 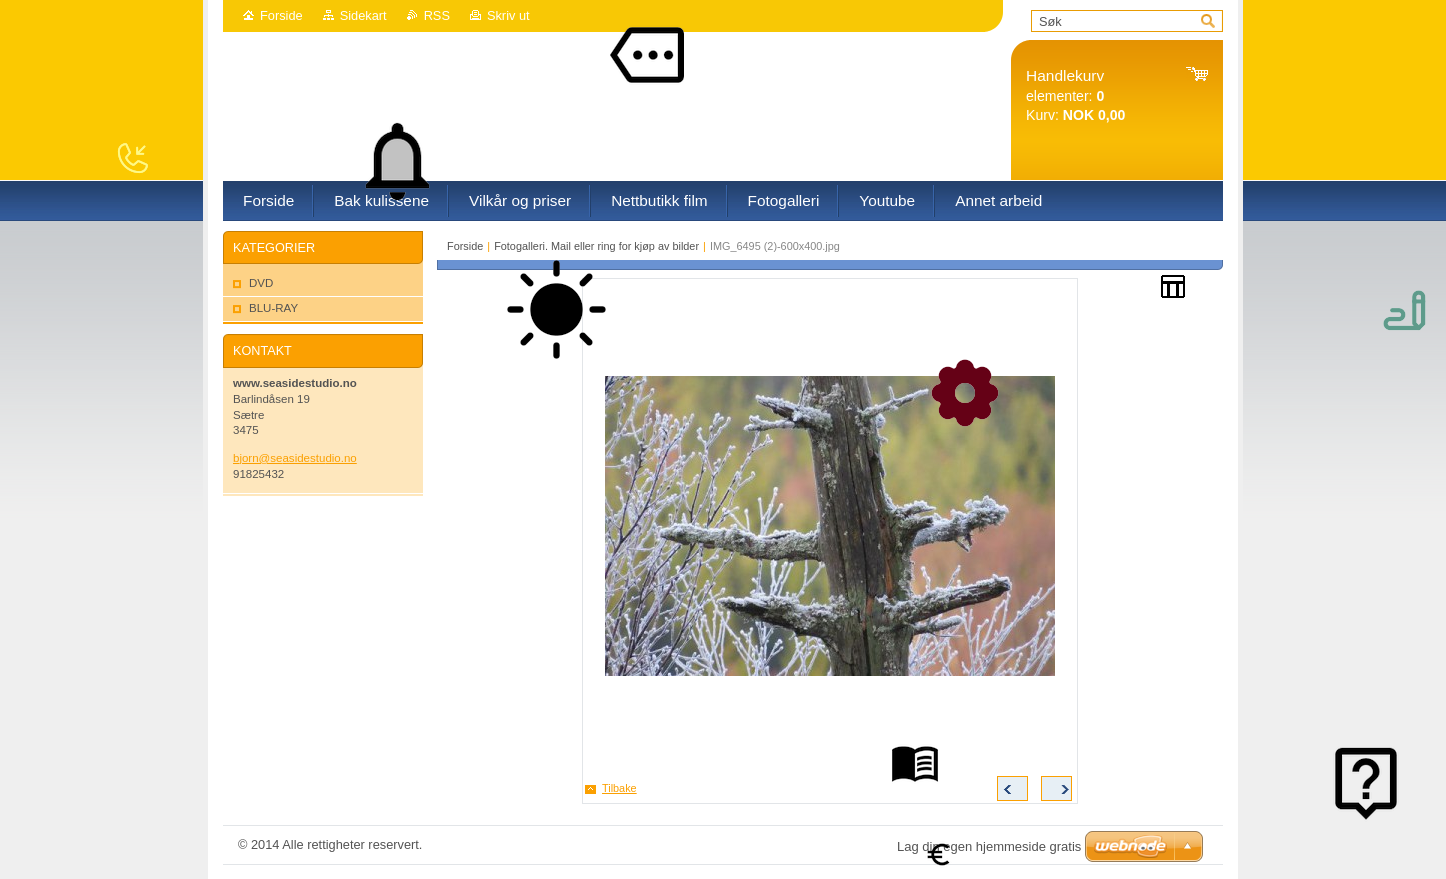 What do you see at coordinates (1172, 286) in the screenshot?
I see `view data in table format` at bounding box center [1172, 286].